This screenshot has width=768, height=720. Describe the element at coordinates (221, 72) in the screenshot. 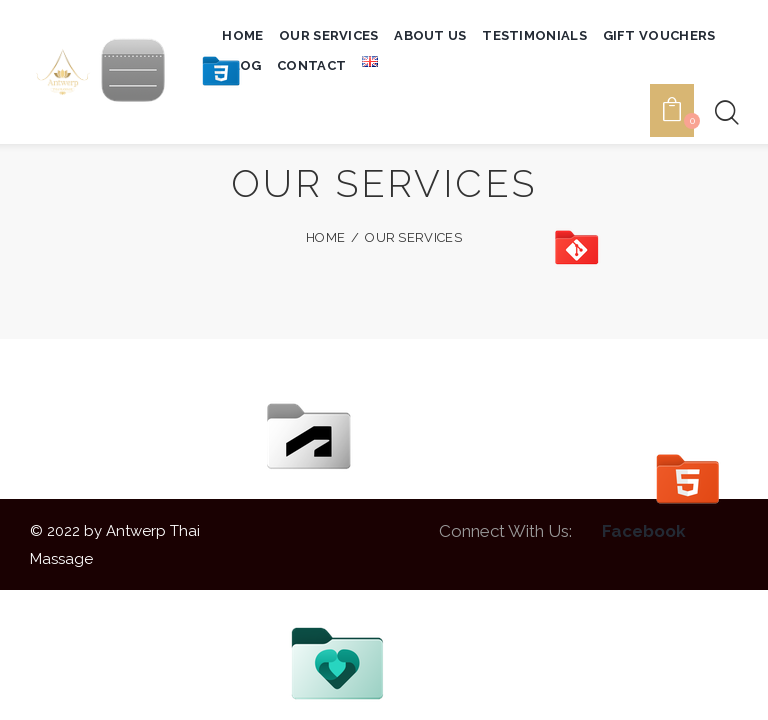

I see `open CSS files folder` at that location.